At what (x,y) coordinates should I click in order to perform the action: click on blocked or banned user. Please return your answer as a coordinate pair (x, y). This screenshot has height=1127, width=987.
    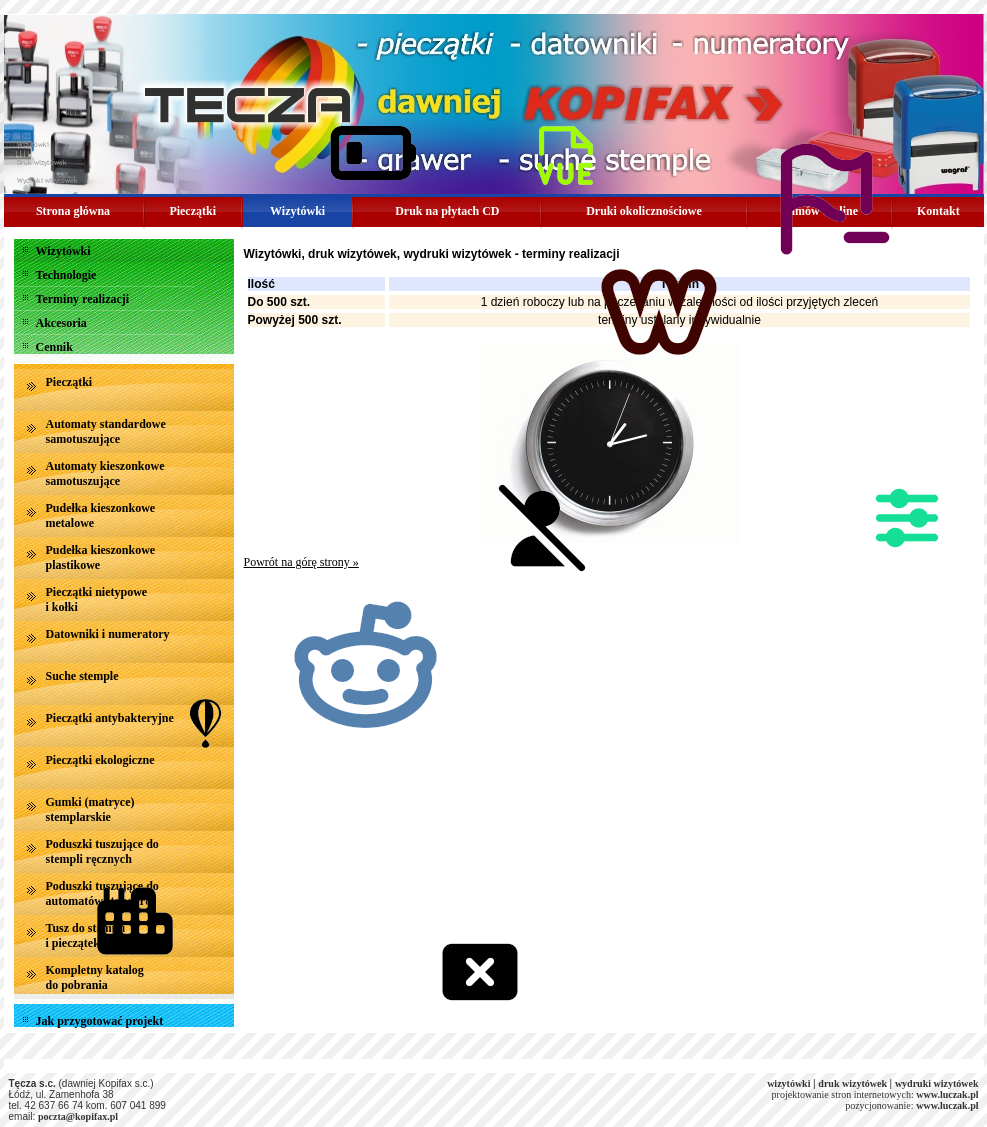
    Looking at the image, I should click on (542, 528).